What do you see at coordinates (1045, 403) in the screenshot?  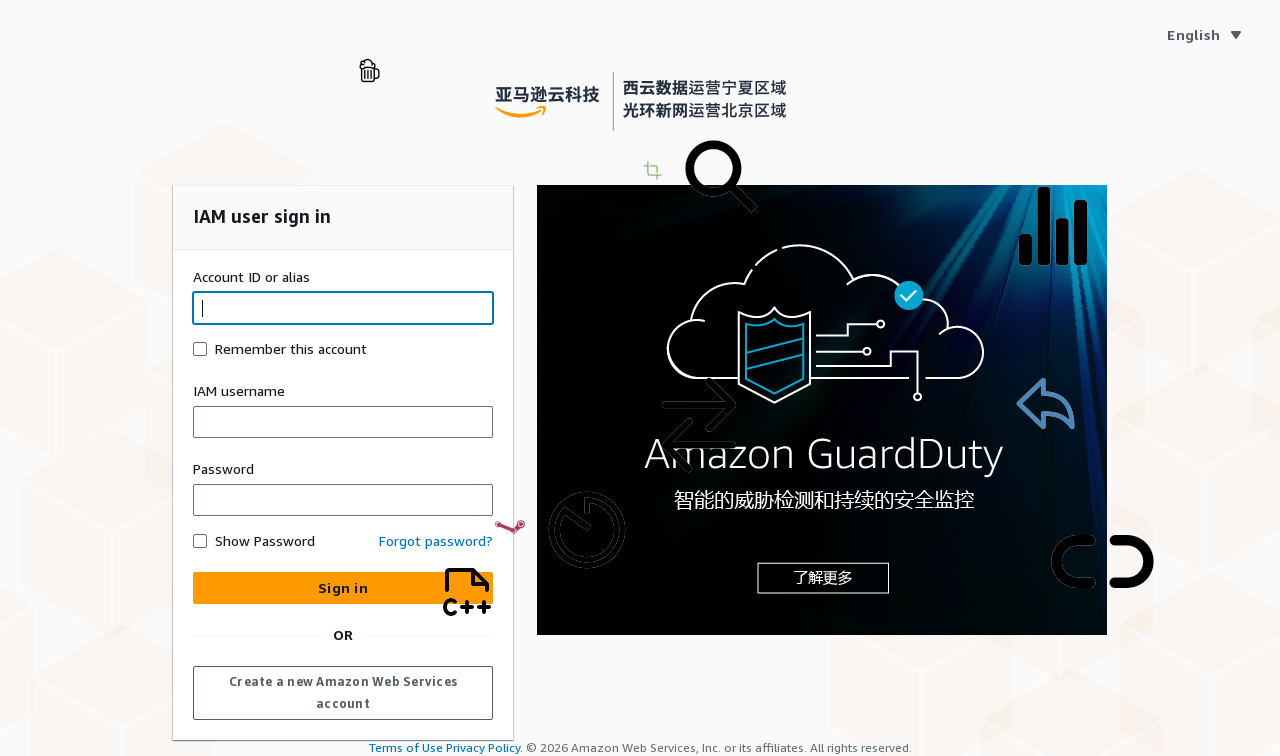 I see `undo the last action` at bounding box center [1045, 403].